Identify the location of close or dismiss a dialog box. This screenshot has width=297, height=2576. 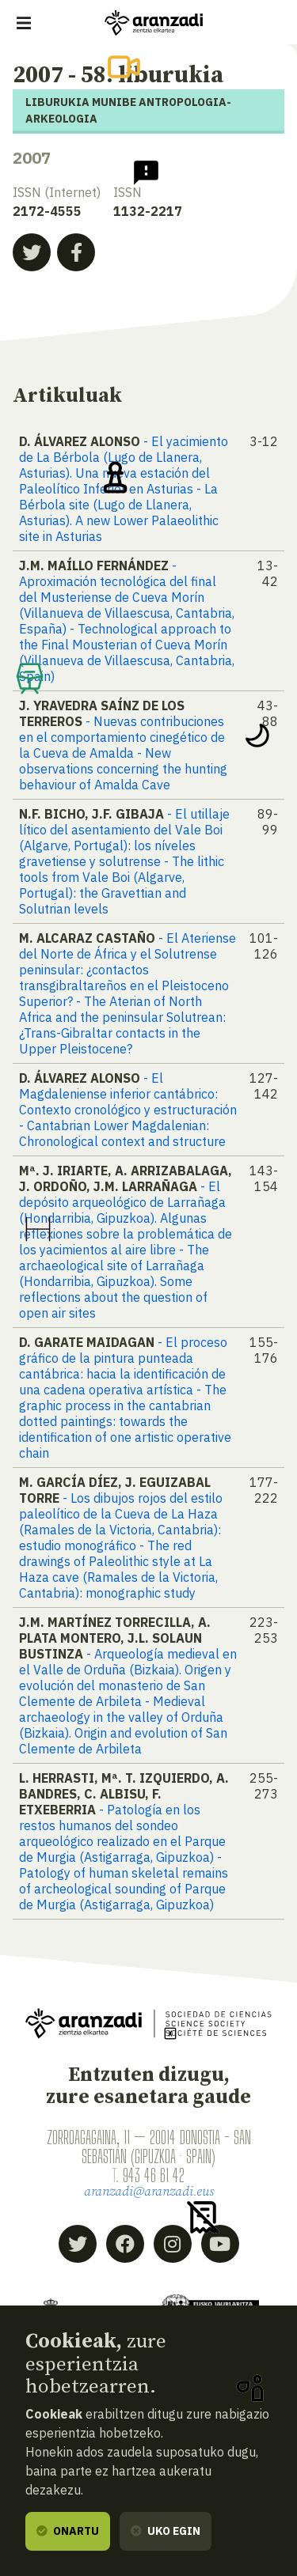
(170, 2033).